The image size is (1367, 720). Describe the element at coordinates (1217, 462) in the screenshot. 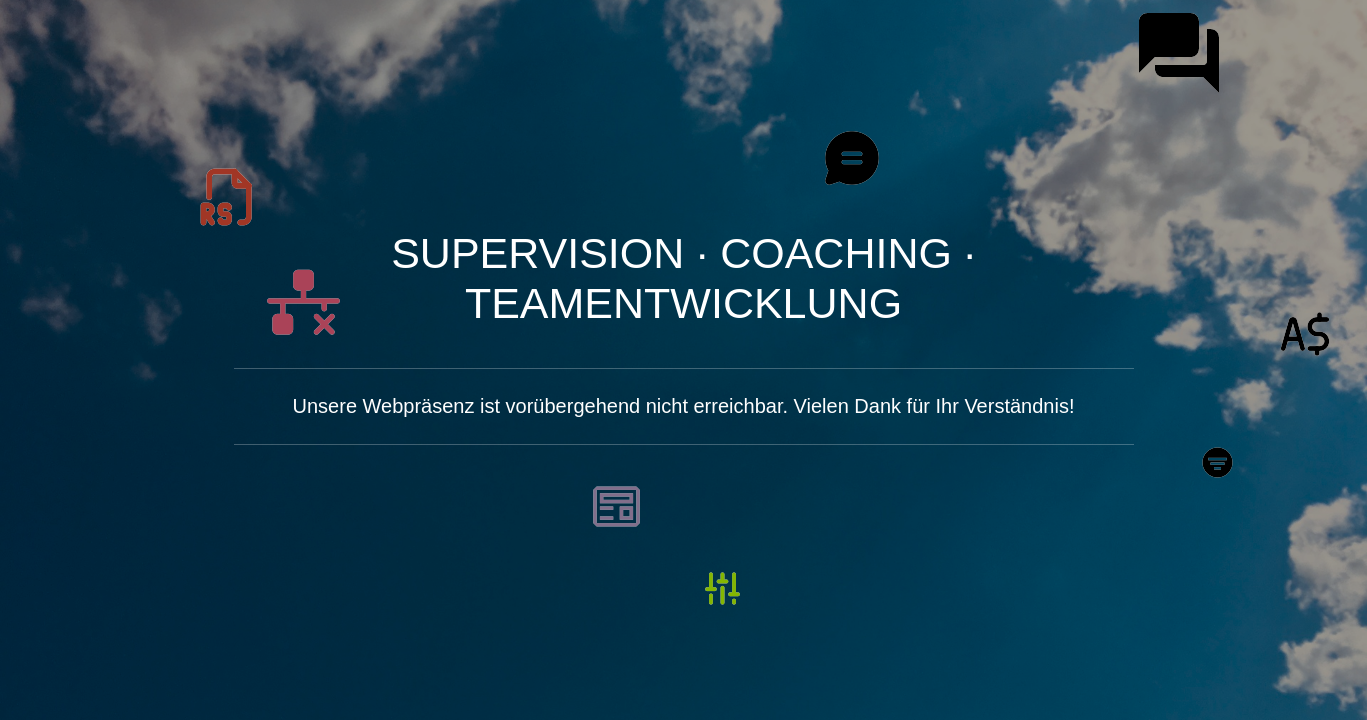

I see `filter or sort content` at that location.